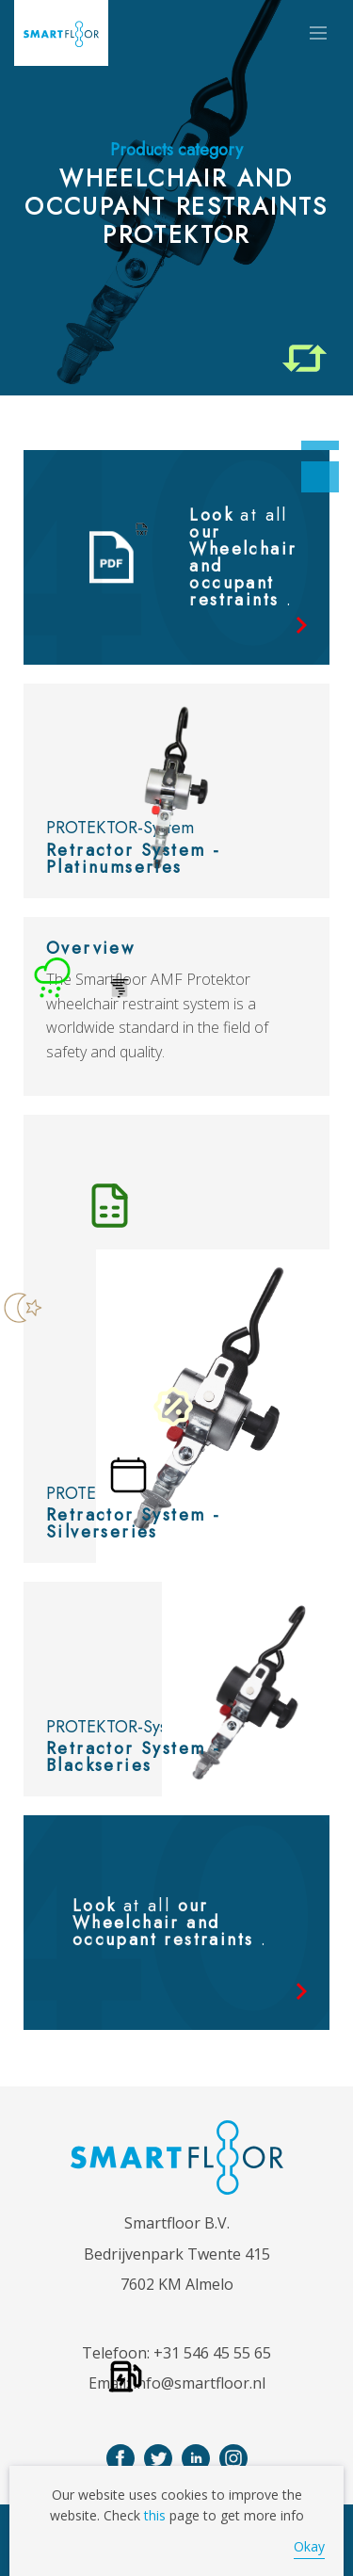 This screenshot has height=2576, width=353. What do you see at coordinates (173, 1407) in the screenshot?
I see `view available discounts or promotions` at bounding box center [173, 1407].